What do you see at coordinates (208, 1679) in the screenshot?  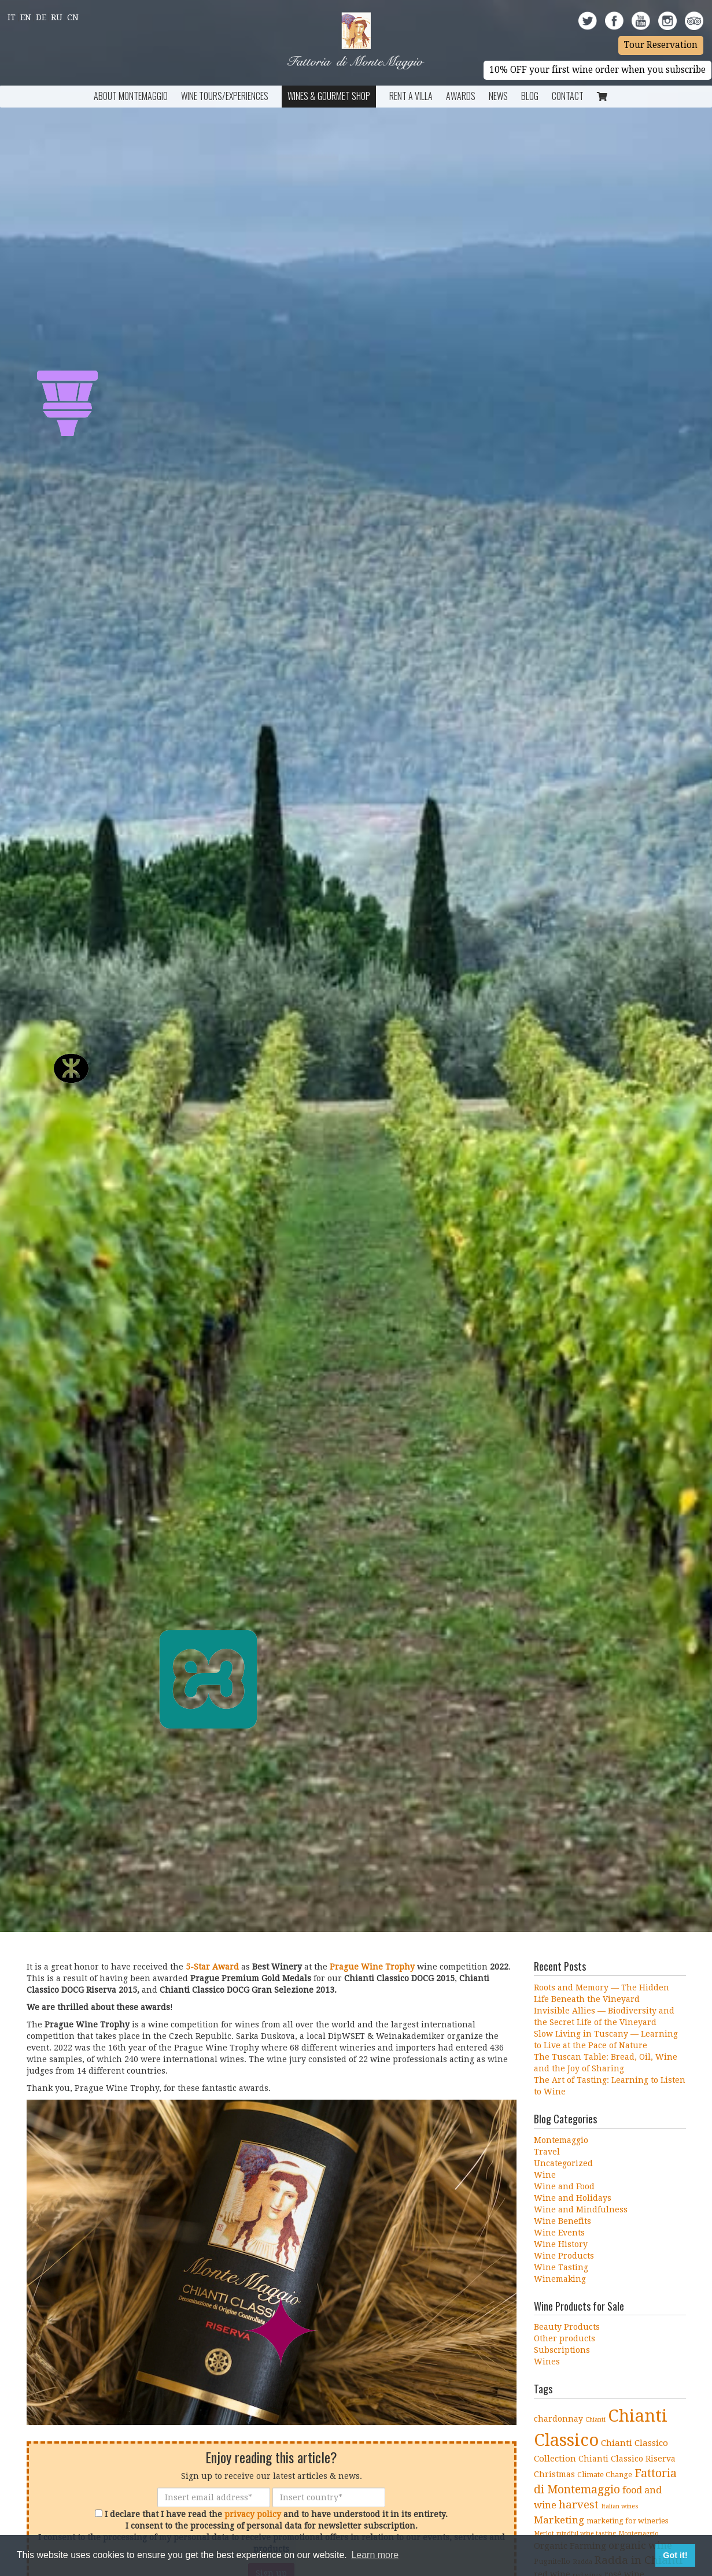 I see `launch xampp local server application` at bounding box center [208, 1679].